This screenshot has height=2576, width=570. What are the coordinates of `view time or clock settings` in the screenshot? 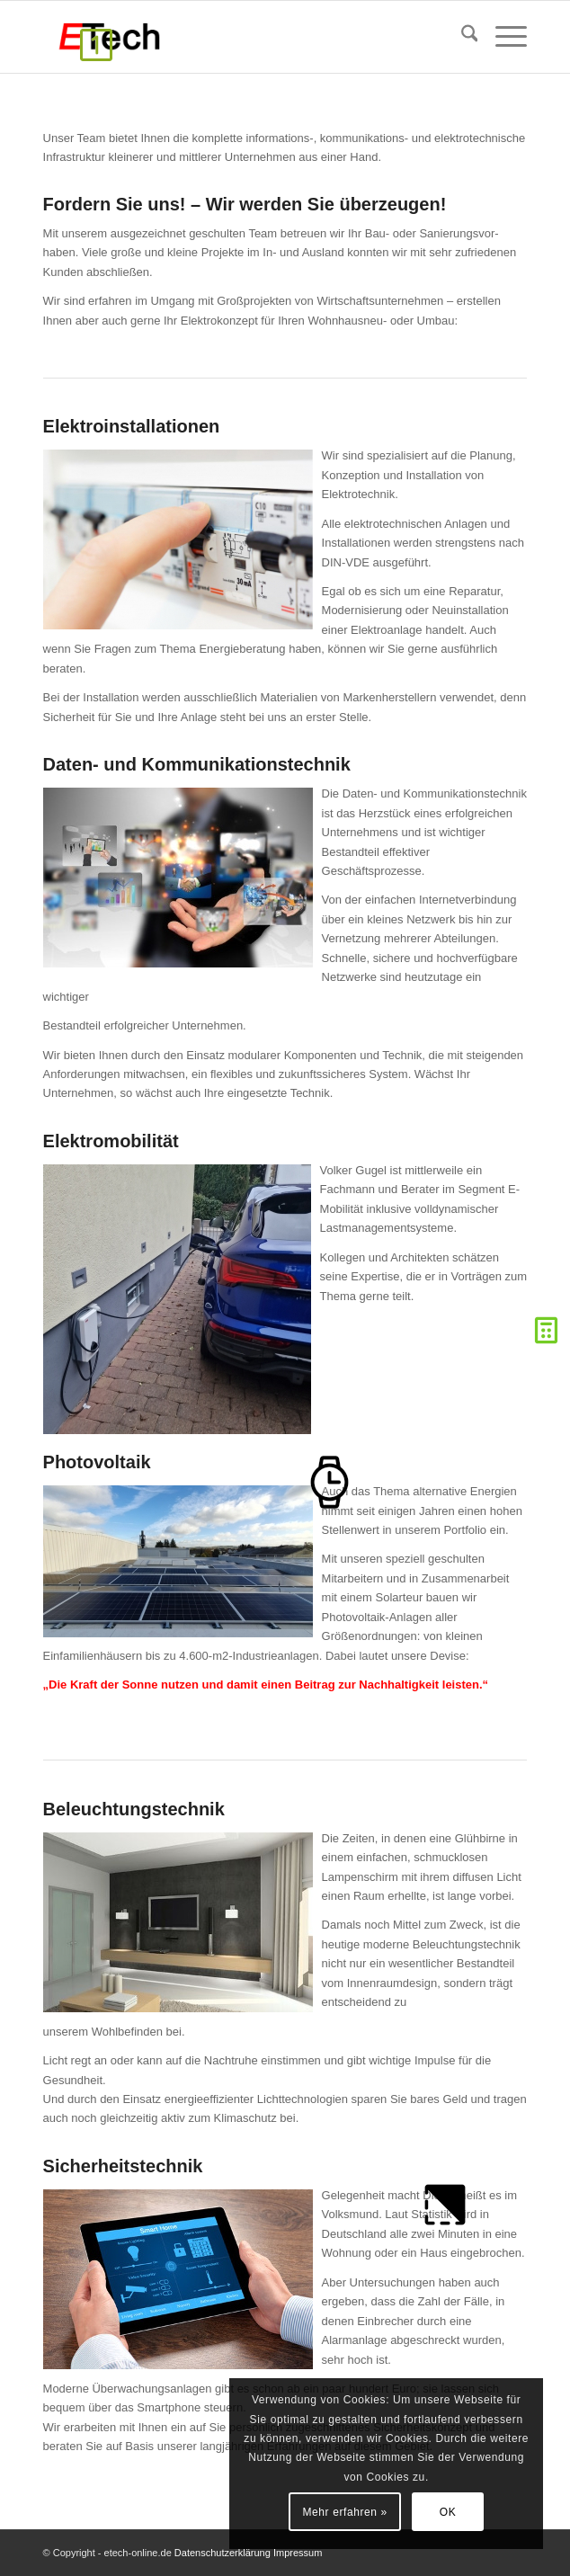 It's located at (329, 1482).